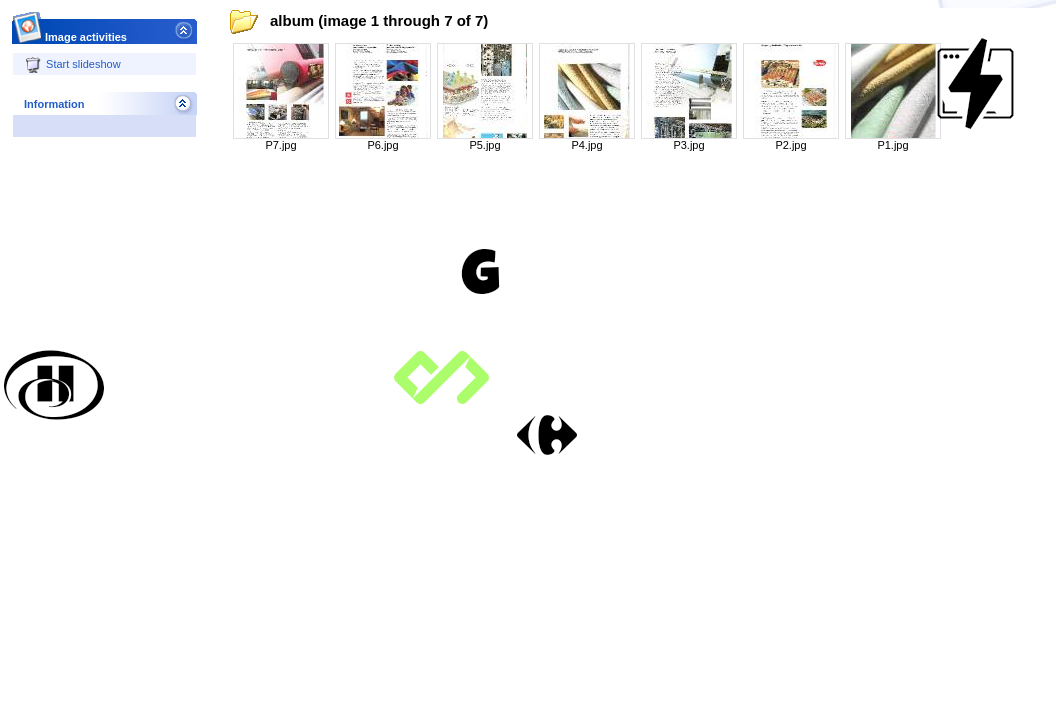  I want to click on cloudflare pages logo, so click(975, 83).